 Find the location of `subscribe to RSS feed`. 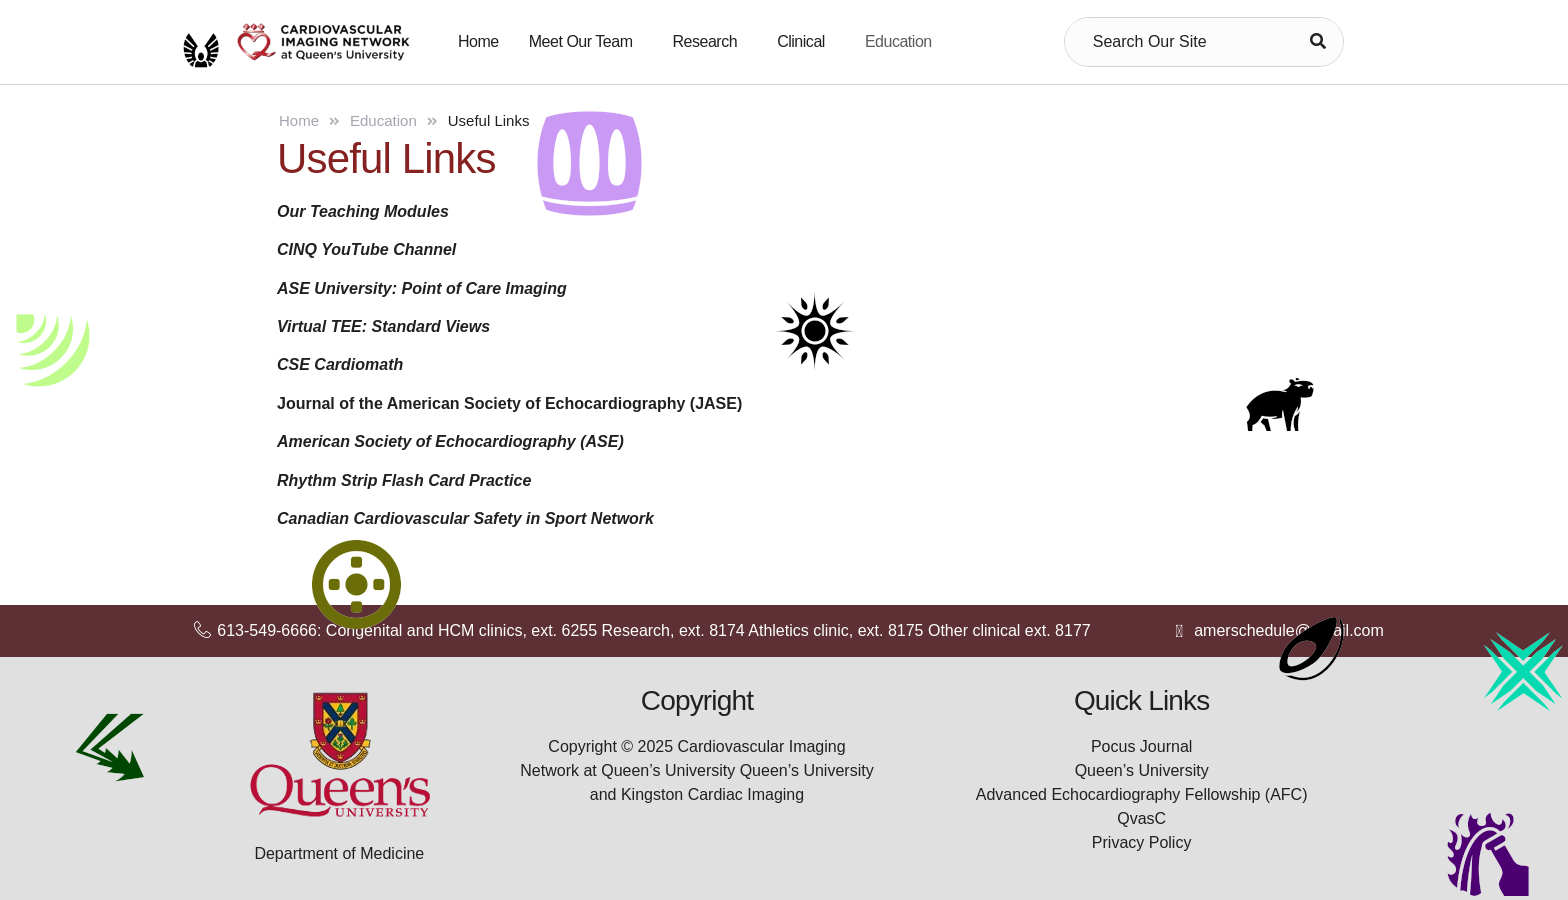

subscribe to RSS feed is located at coordinates (53, 351).